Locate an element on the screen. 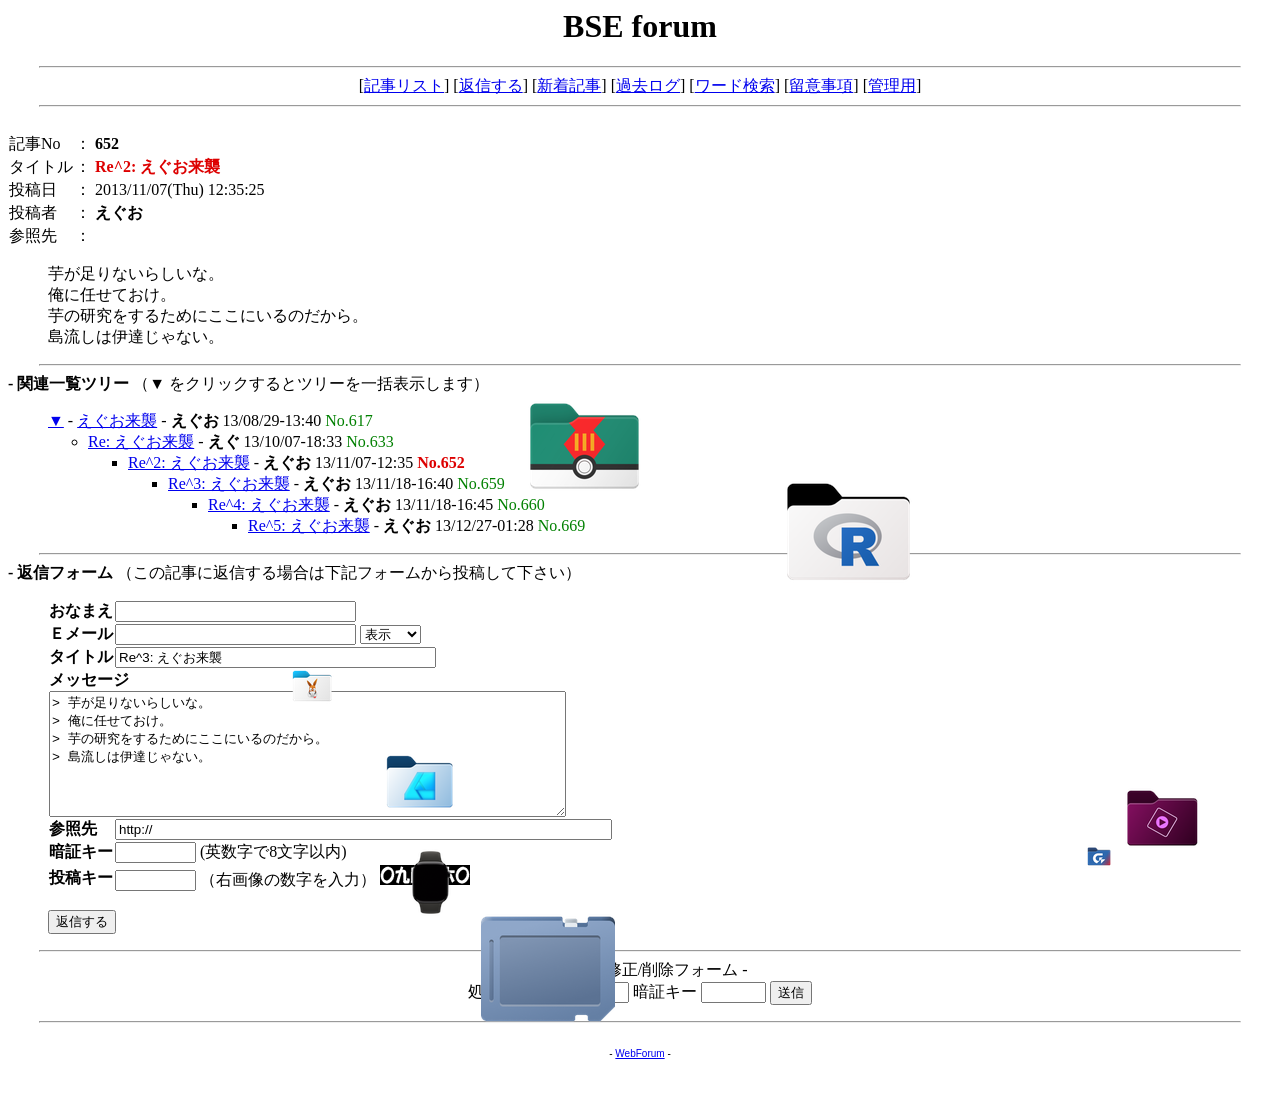  open eMule downloads folder is located at coordinates (312, 687).